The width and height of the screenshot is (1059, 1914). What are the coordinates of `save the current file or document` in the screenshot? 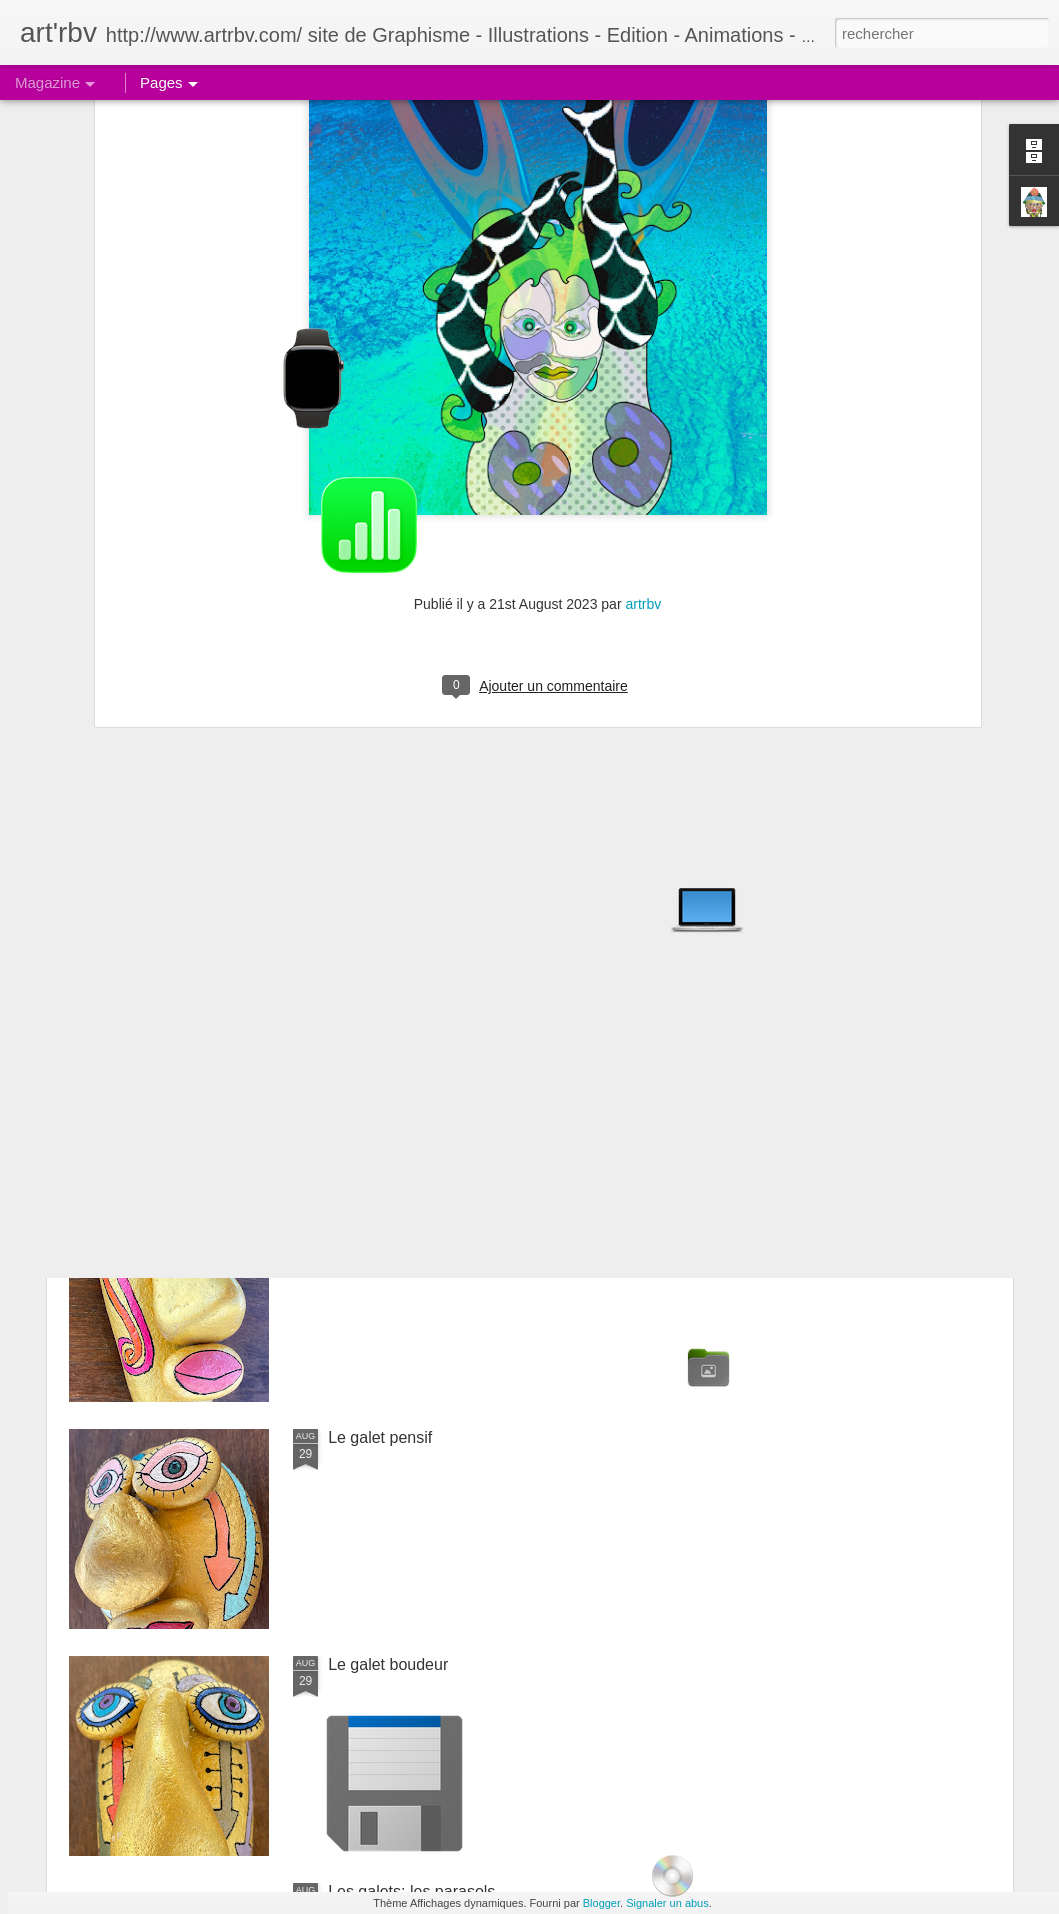 It's located at (394, 1783).